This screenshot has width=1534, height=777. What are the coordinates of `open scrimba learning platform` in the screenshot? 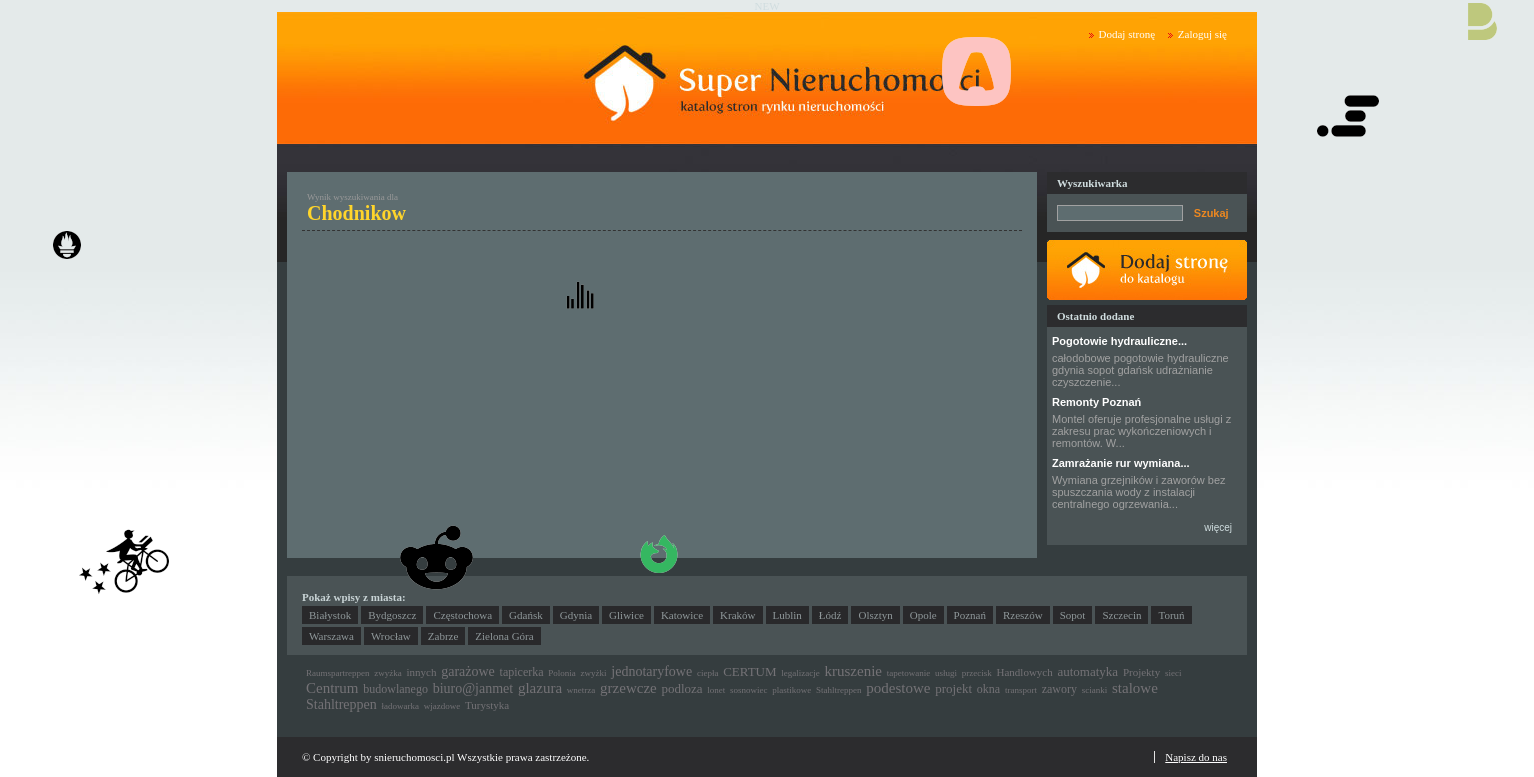 It's located at (1348, 116).